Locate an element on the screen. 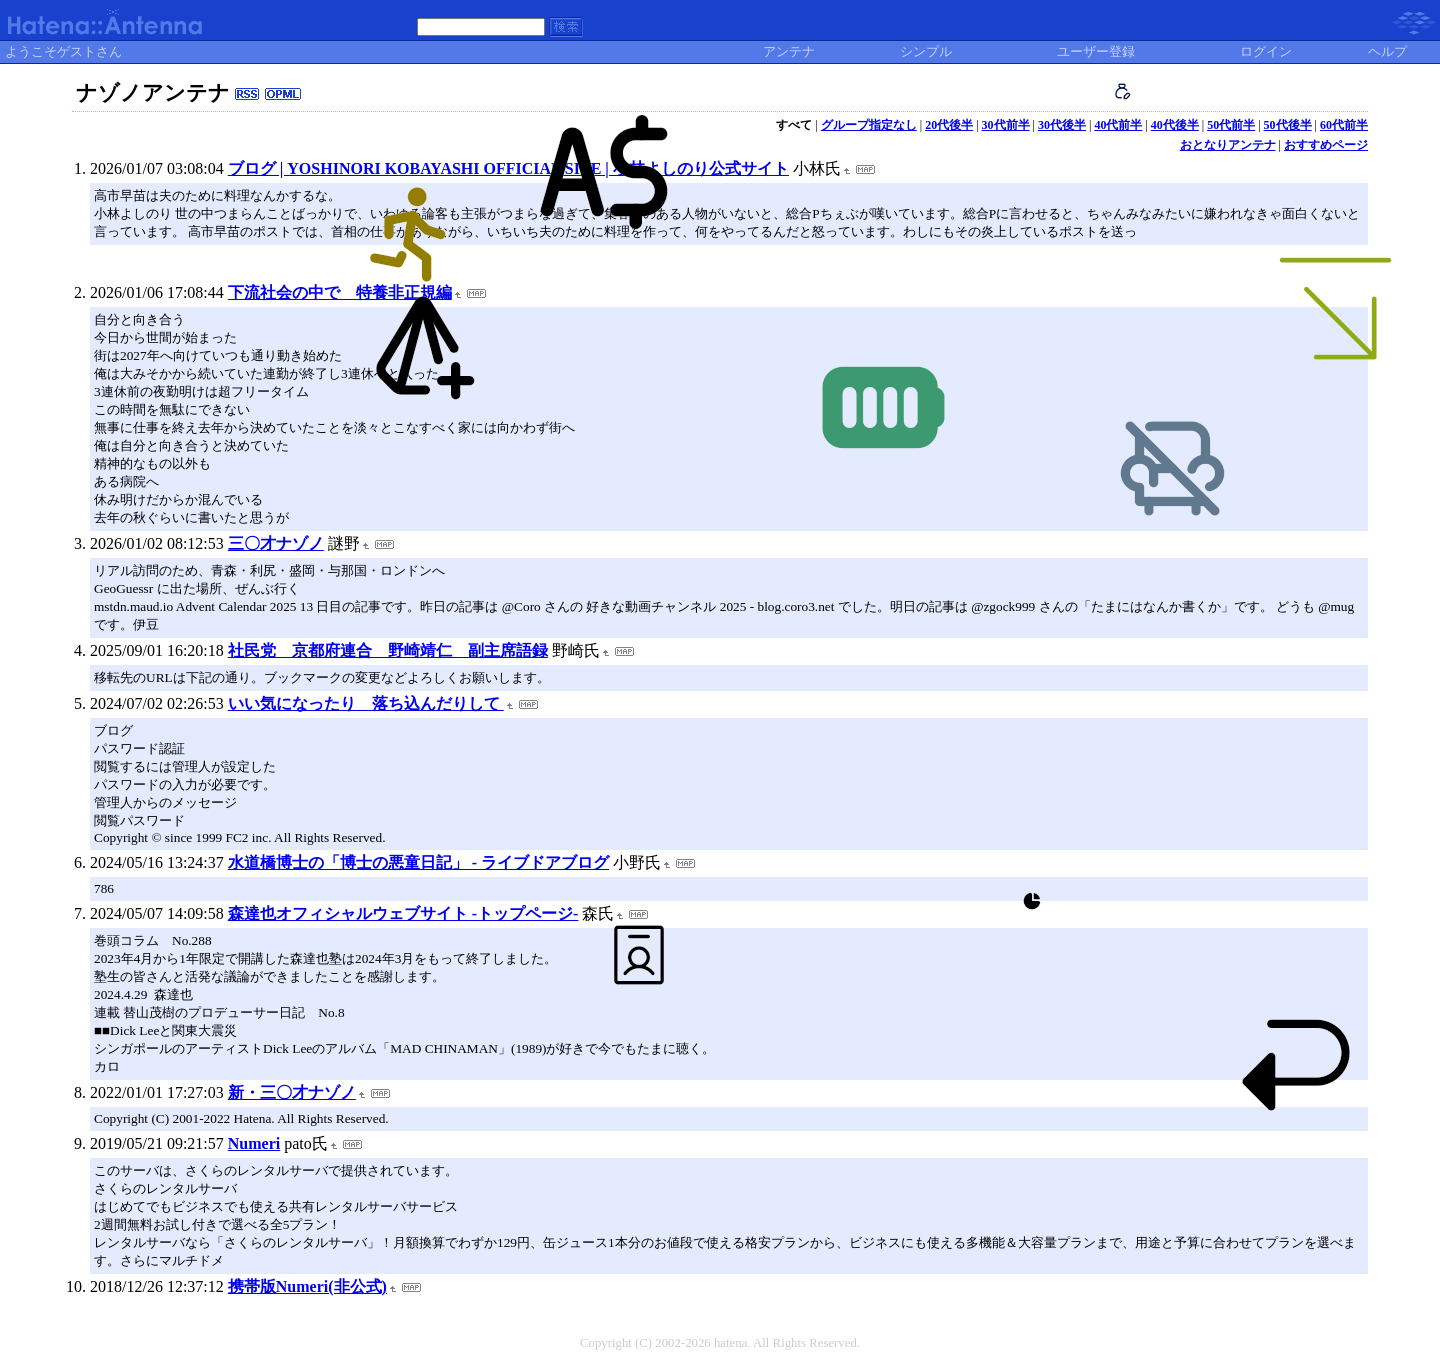 This screenshot has height=1356, width=1440. indicates full or high battery level is located at coordinates (883, 407).